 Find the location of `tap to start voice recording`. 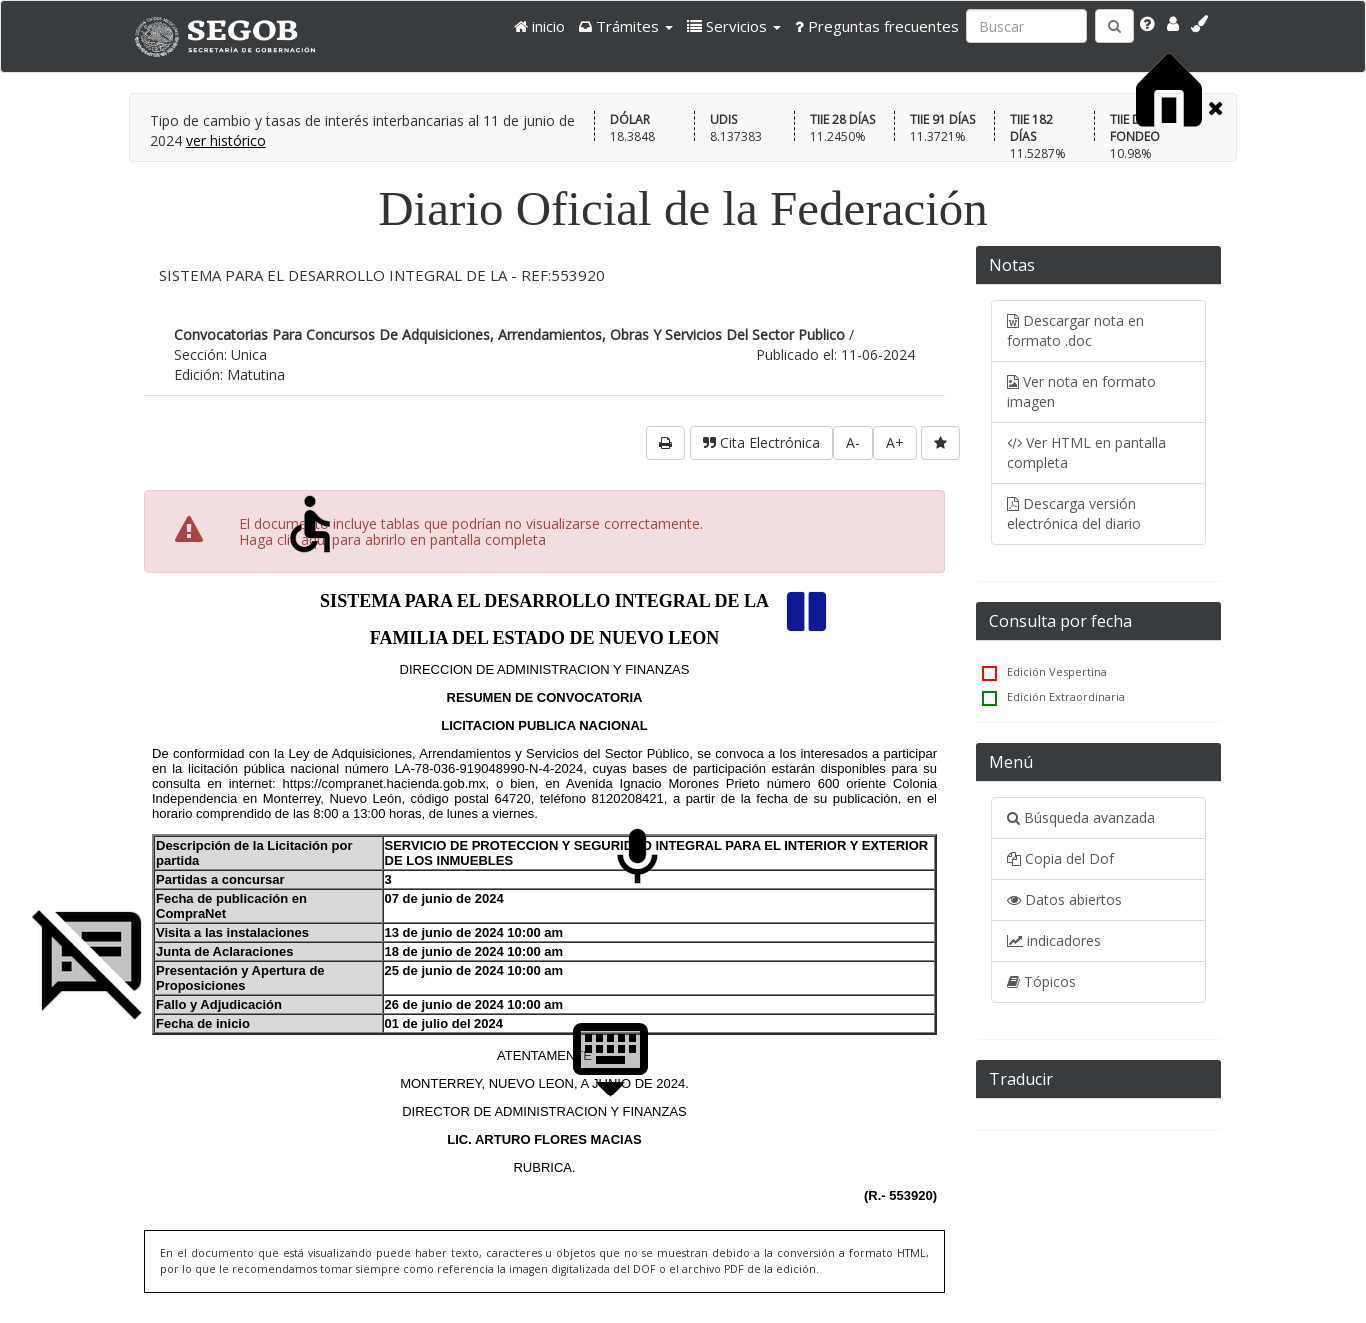

tap to start voice recording is located at coordinates (637, 857).